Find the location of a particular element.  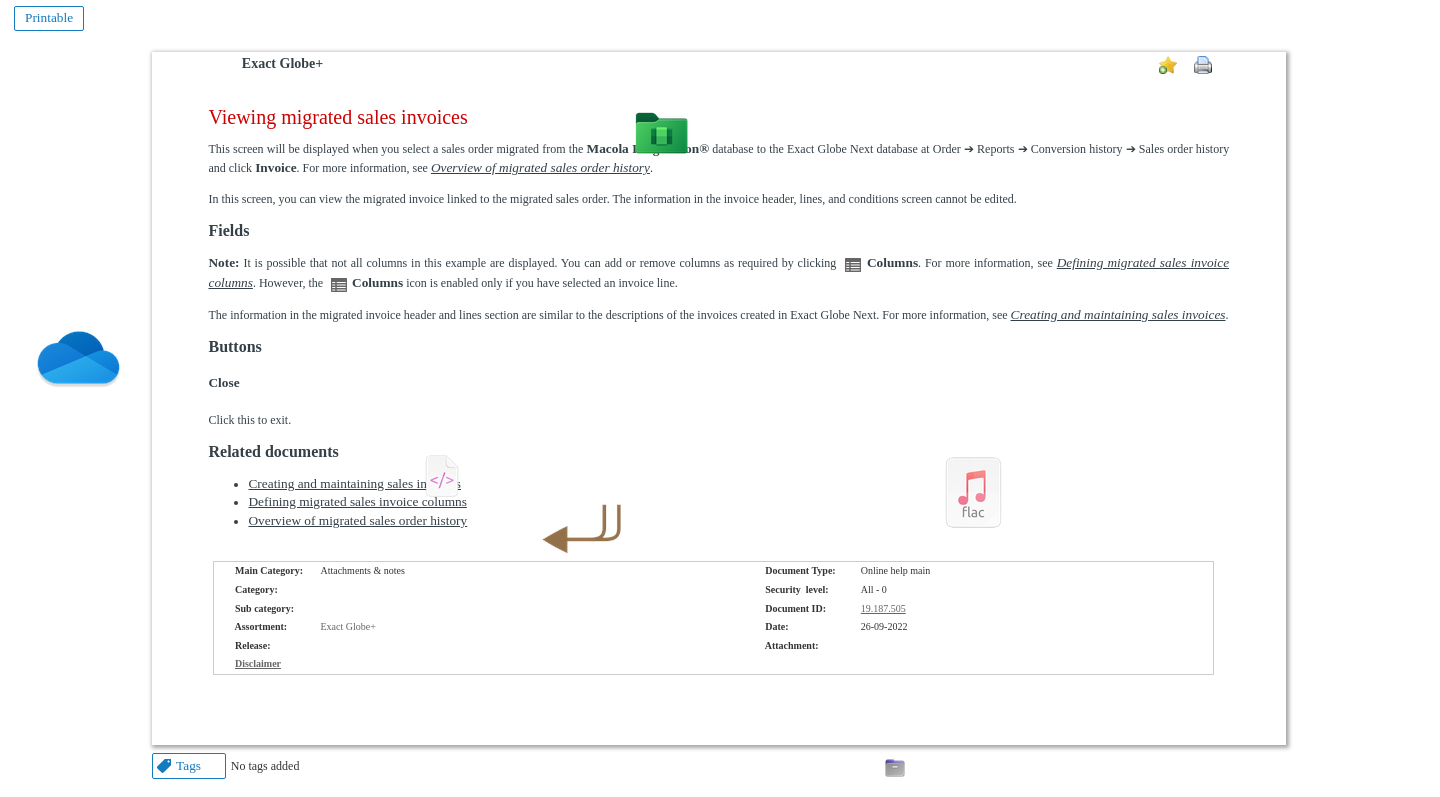

open the nautilus file manager is located at coordinates (895, 768).